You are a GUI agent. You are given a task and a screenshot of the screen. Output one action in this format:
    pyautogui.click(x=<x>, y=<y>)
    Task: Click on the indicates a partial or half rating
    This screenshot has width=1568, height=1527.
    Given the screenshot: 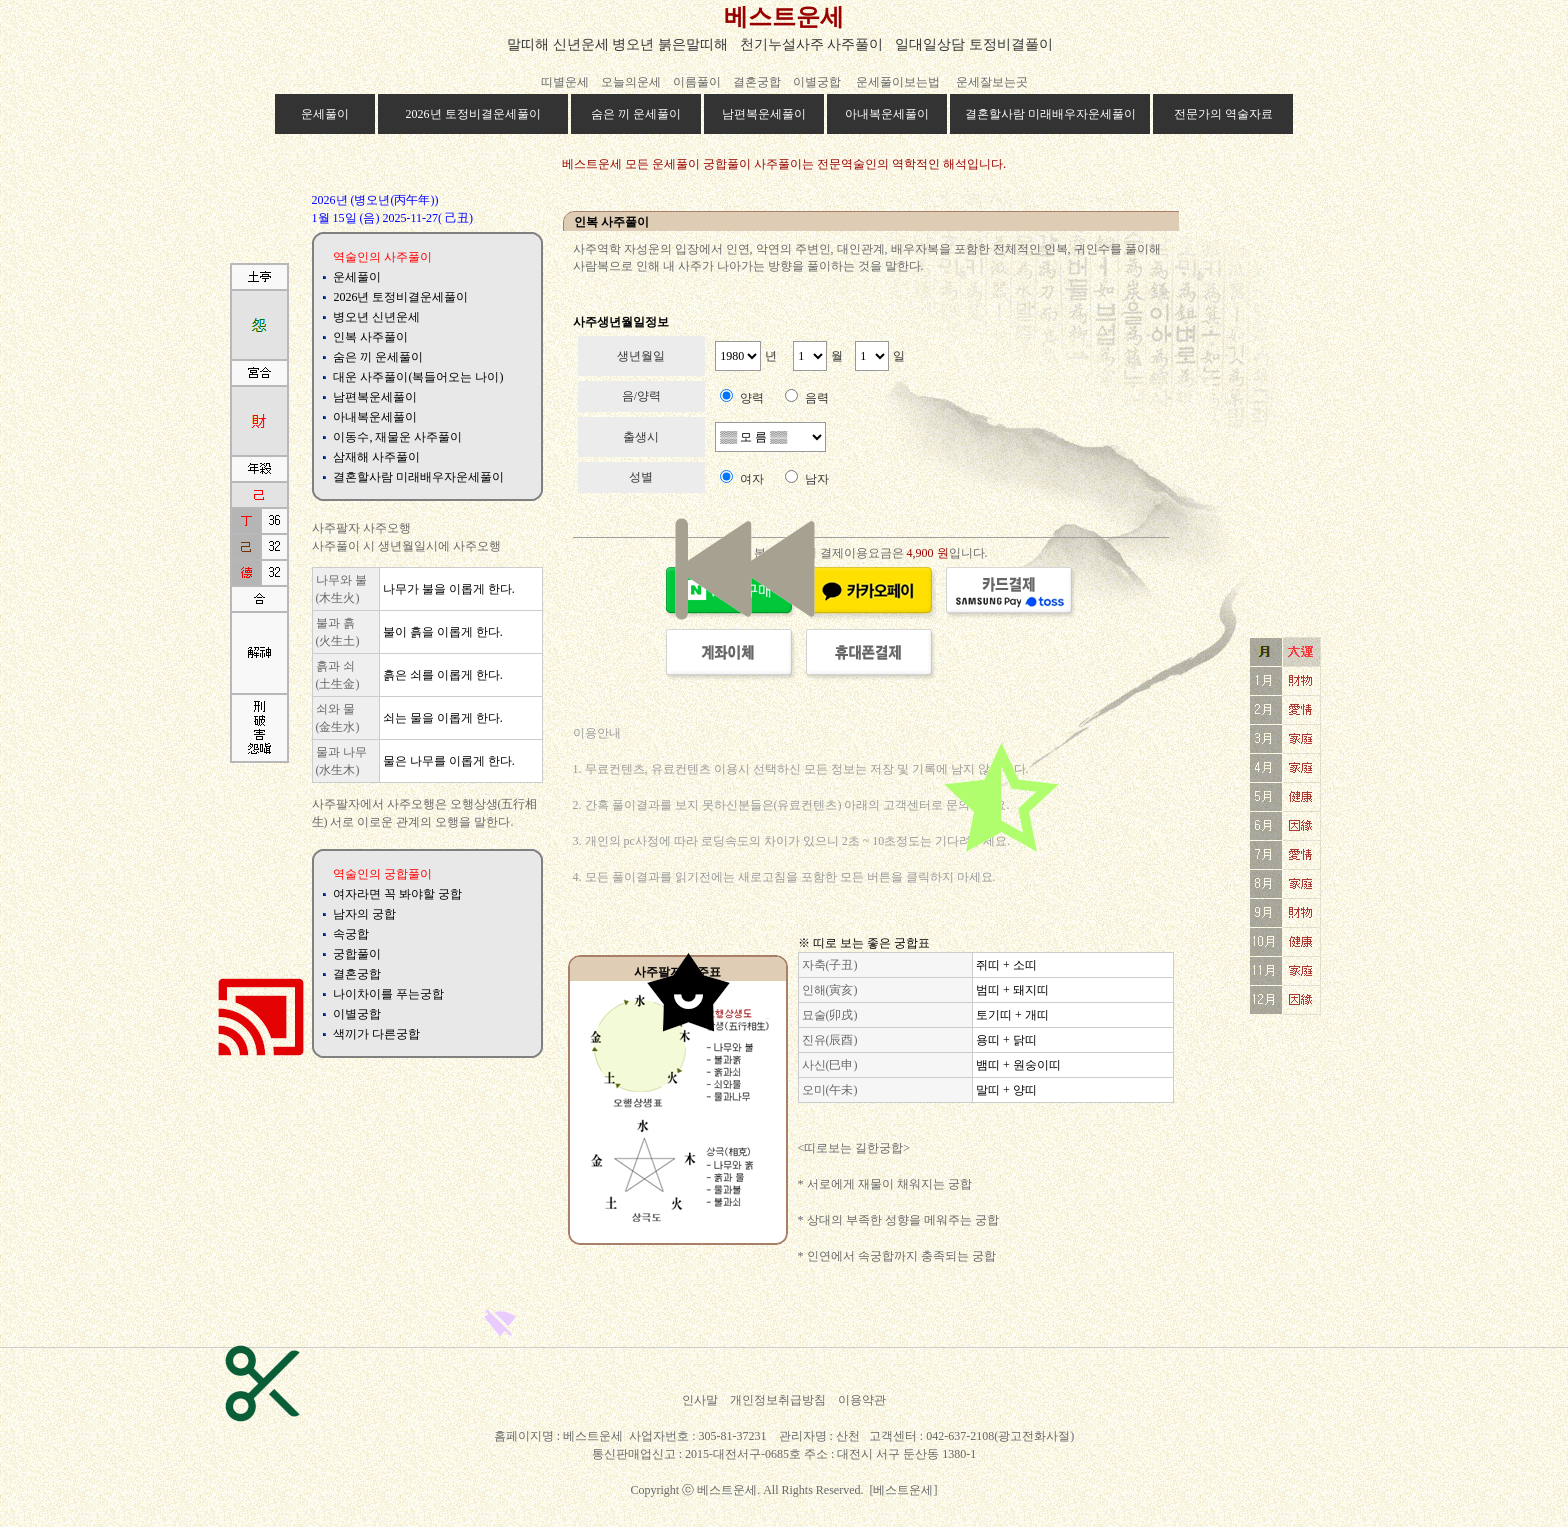 What is the action you would take?
    pyautogui.click(x=1001, y=800)
    